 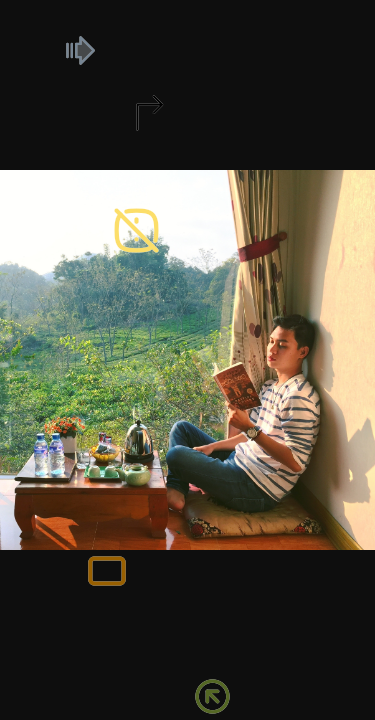 I want to click on reply to a message, so click(x=147, y=113).